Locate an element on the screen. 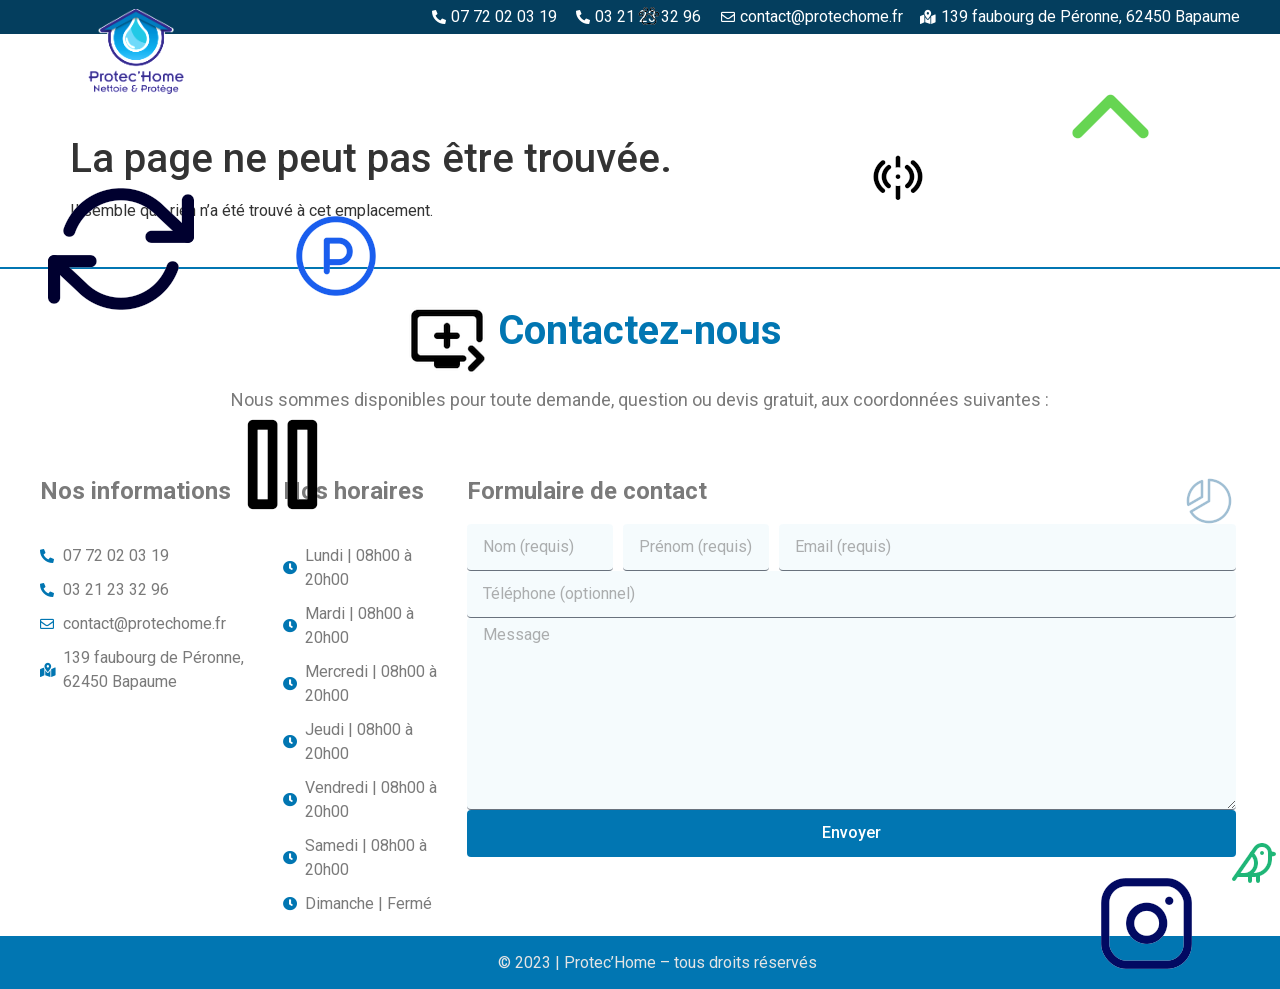  add current item to play next in queue is located at coordinates (447, 339).